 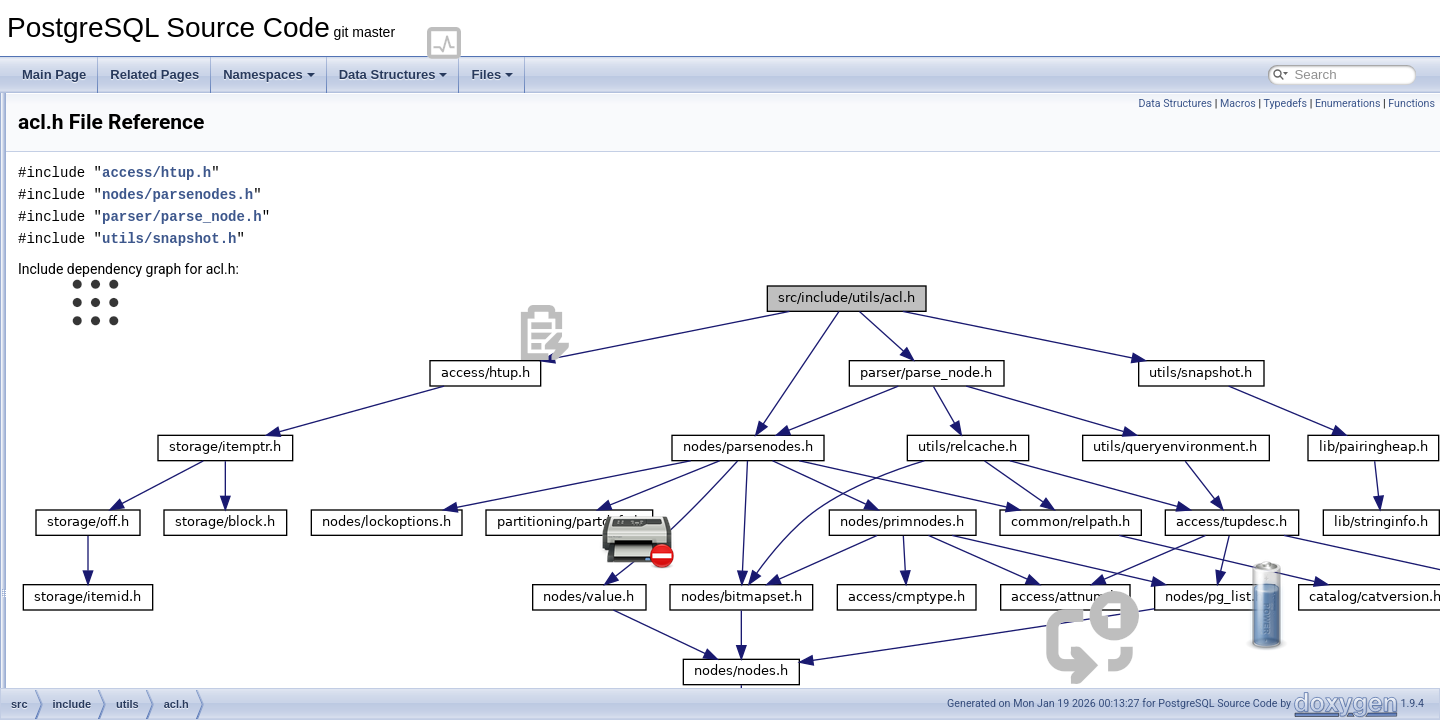 I want to click on open system monitor to view resource usage, so click(x=444, y=44).